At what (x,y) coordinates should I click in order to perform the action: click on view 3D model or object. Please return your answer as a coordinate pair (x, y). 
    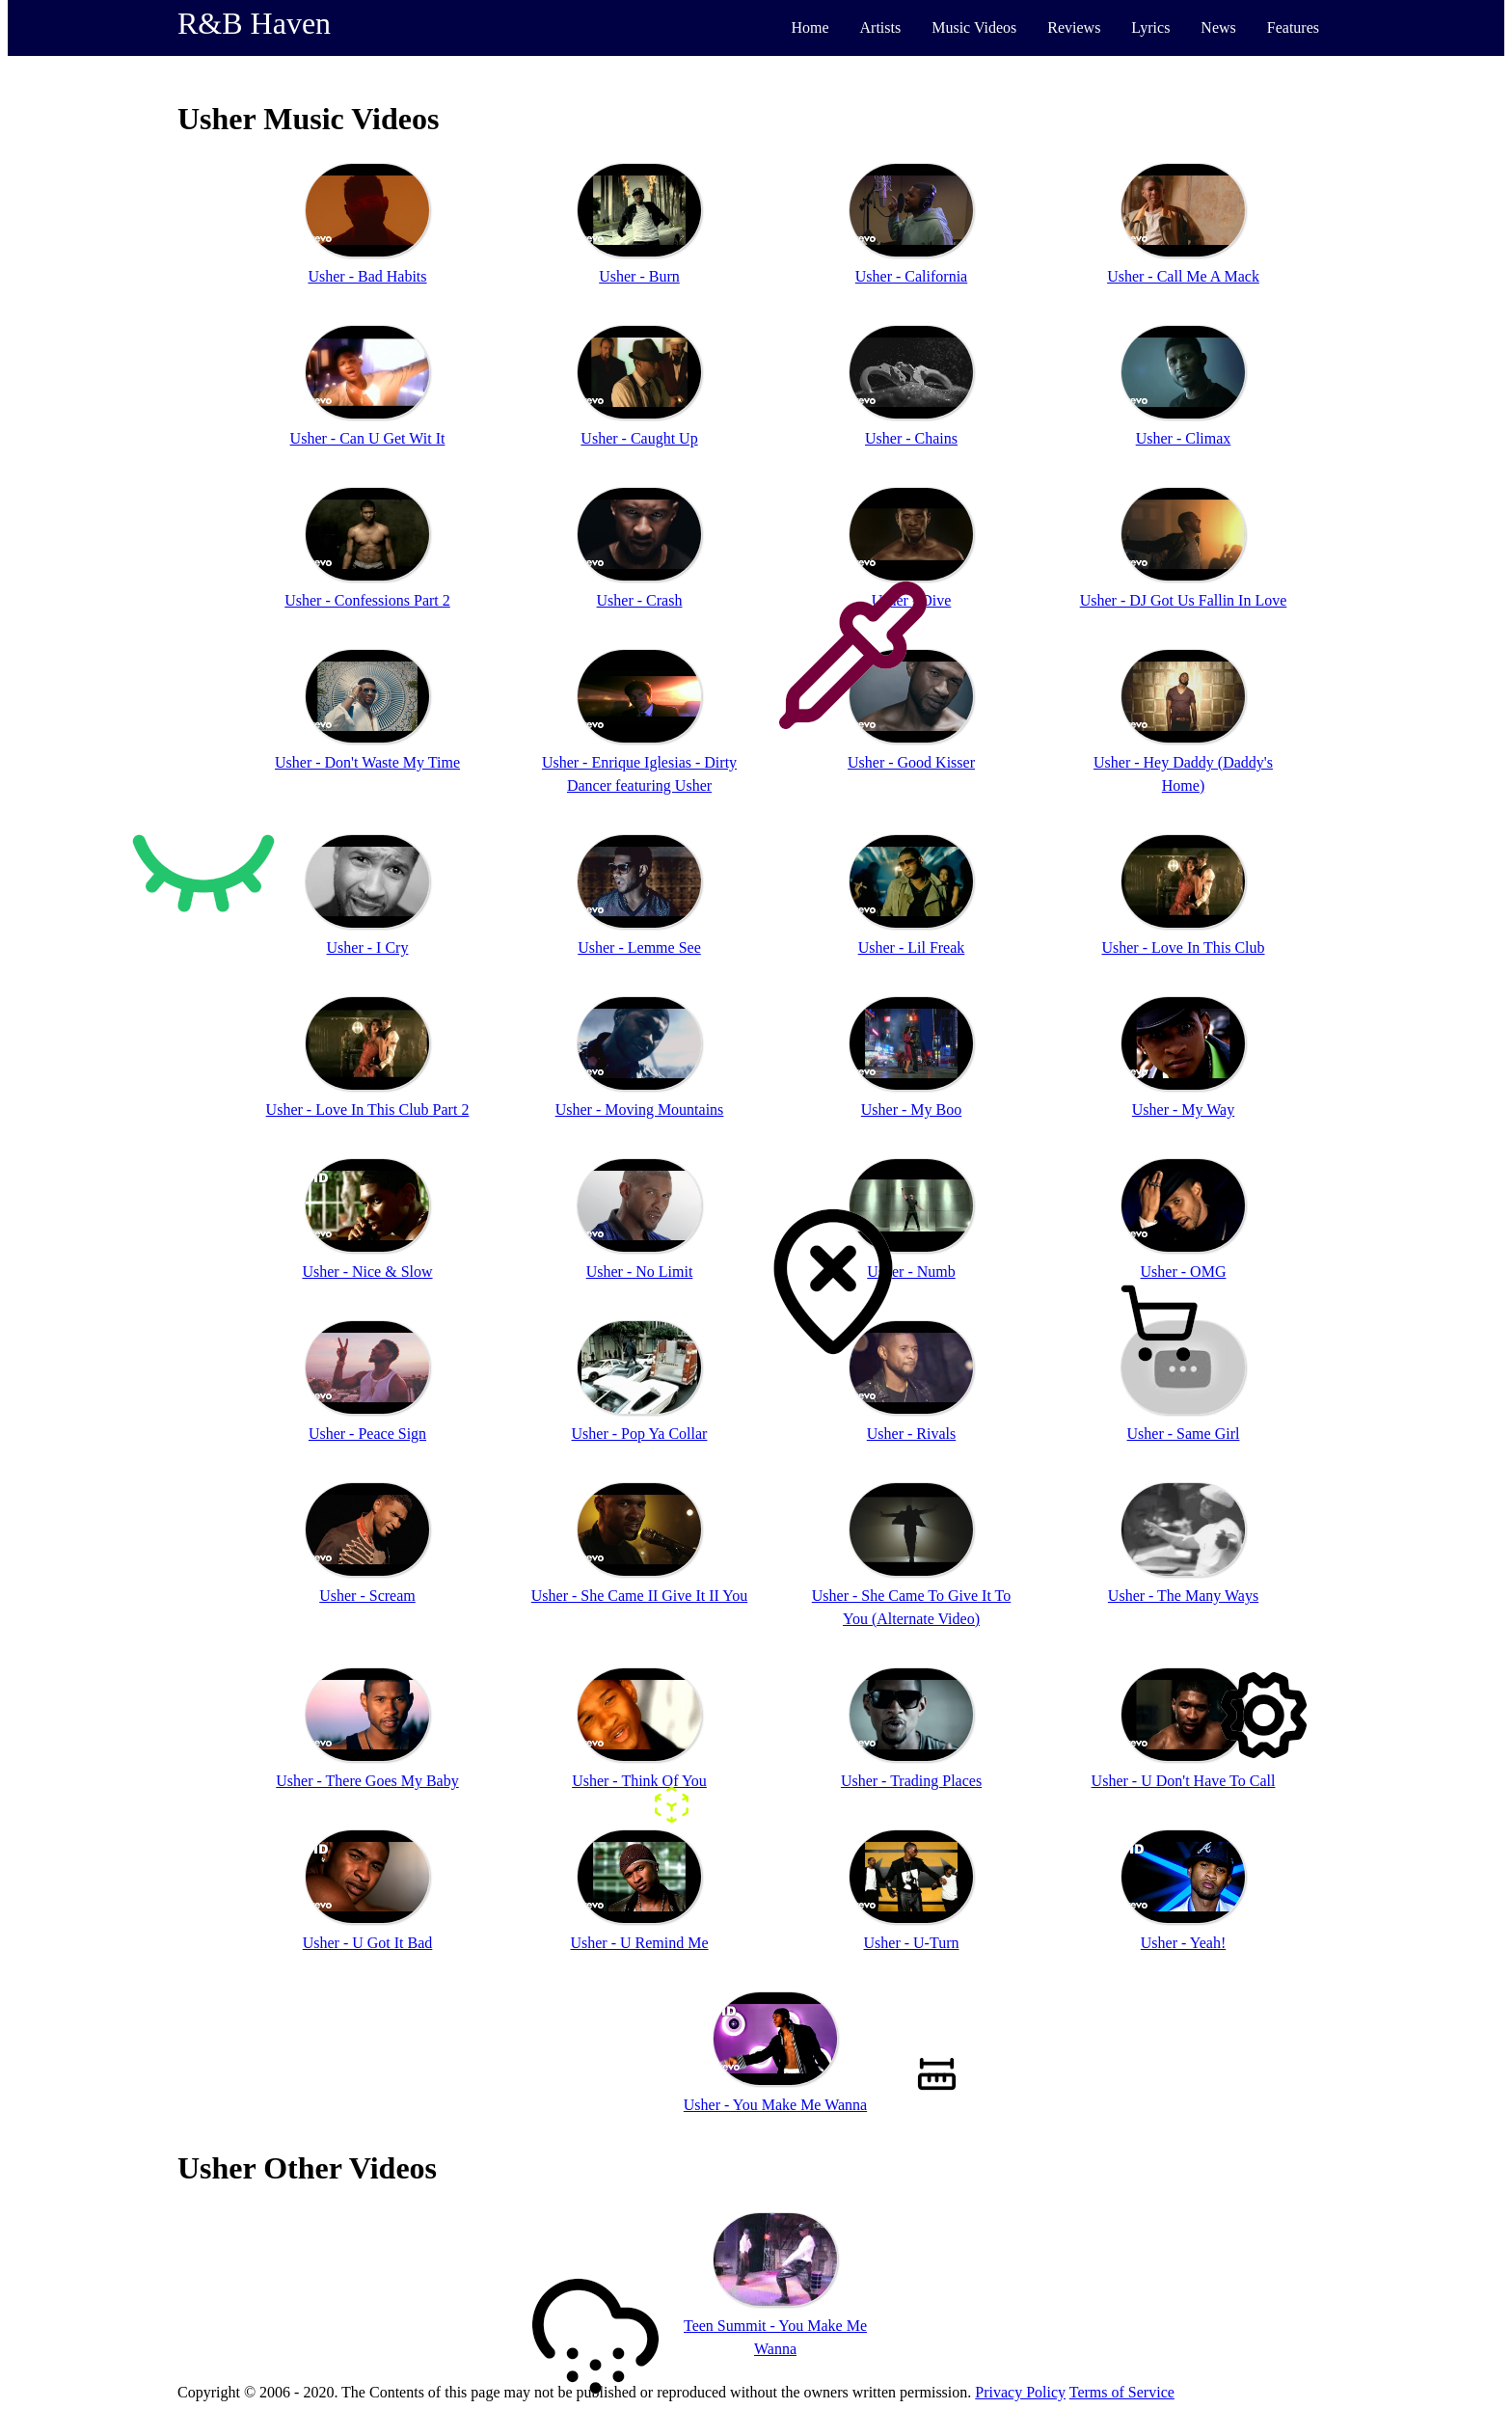
    Looking at the image, I should click on (671, 1804).